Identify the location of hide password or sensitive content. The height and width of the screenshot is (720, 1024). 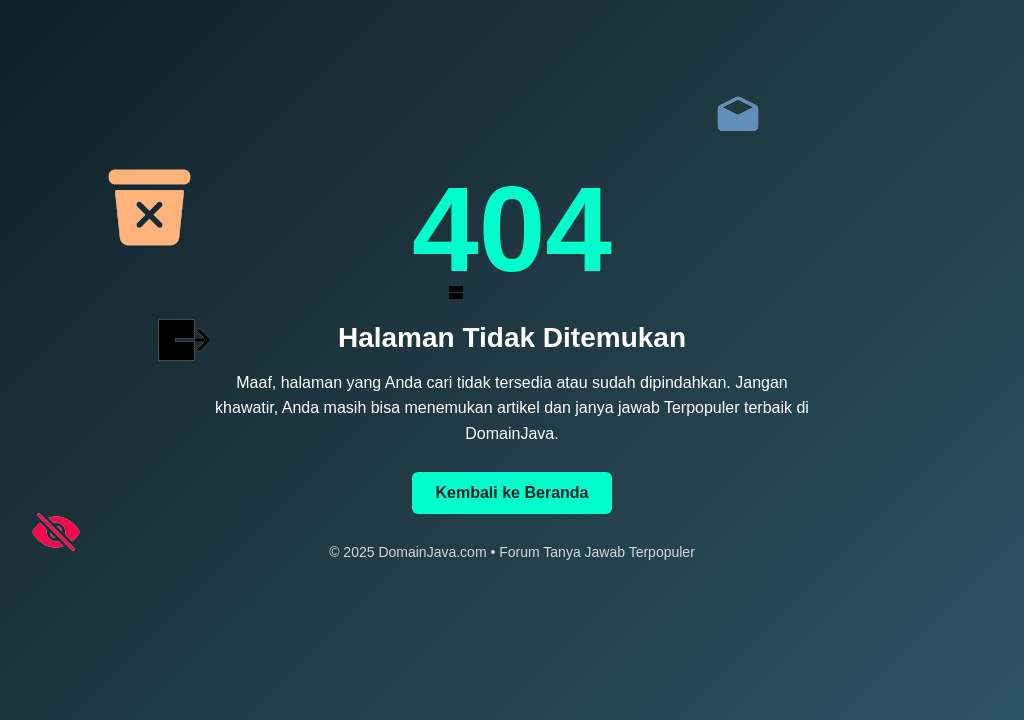
(56, 532).